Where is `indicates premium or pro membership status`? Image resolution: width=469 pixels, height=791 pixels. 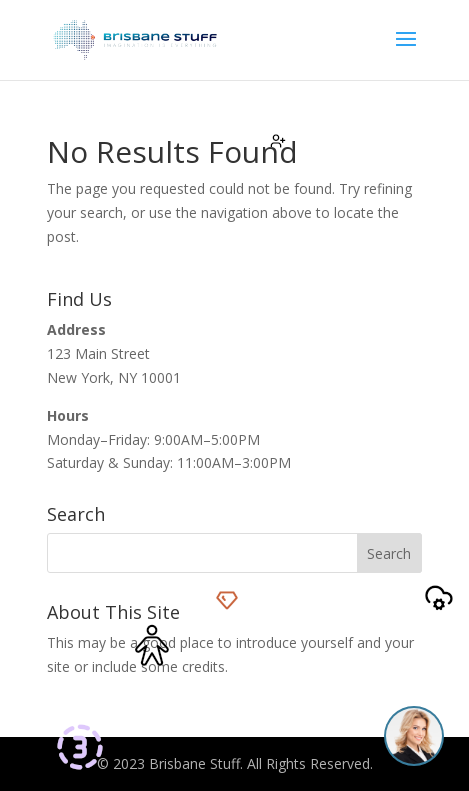
indicates premium or pro membership status is located at coordinates (227, 600).